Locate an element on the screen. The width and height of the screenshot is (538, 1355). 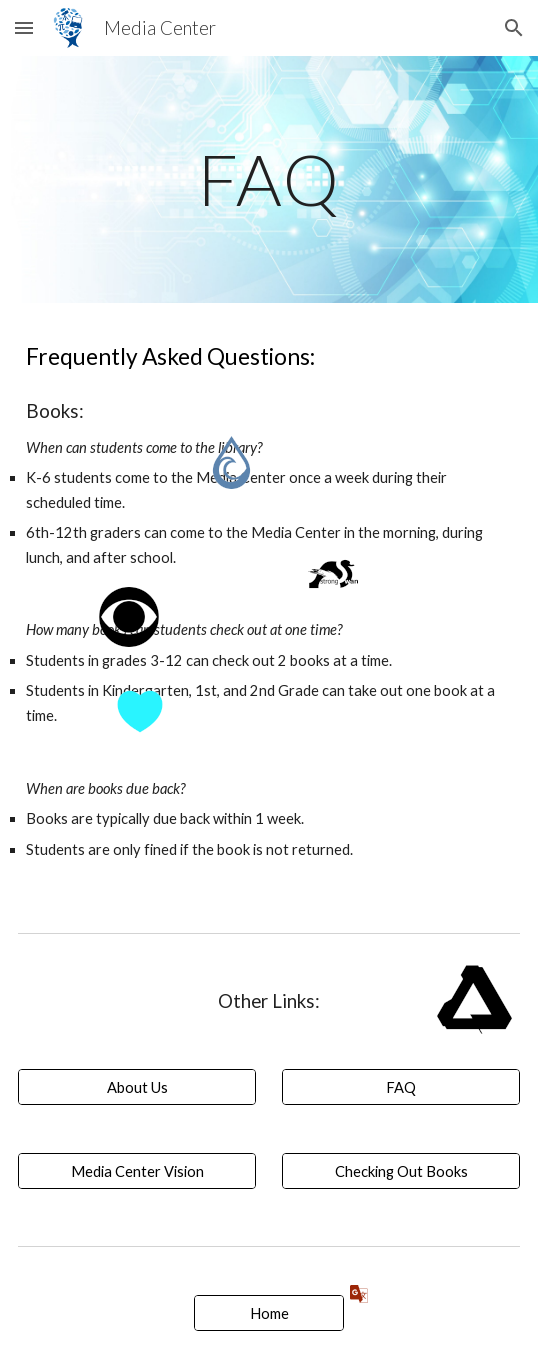
open affinity creative software is located at coordinates (474, 999).